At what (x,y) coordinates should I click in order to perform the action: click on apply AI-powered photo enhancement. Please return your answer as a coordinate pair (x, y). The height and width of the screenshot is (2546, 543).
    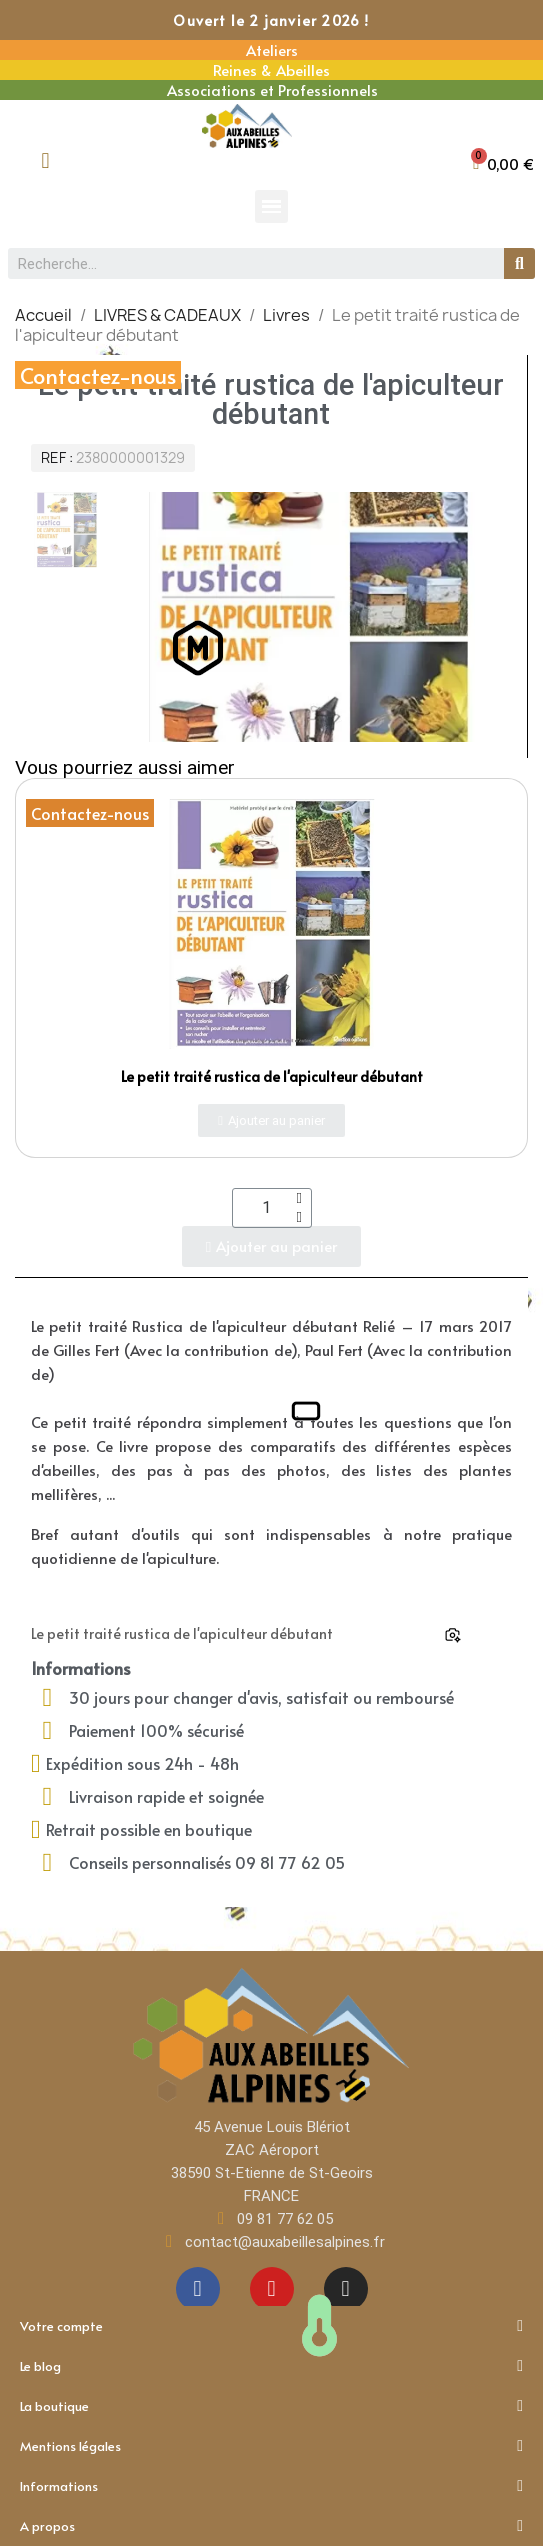
    Looking at the image, I should click on (452, 1634).